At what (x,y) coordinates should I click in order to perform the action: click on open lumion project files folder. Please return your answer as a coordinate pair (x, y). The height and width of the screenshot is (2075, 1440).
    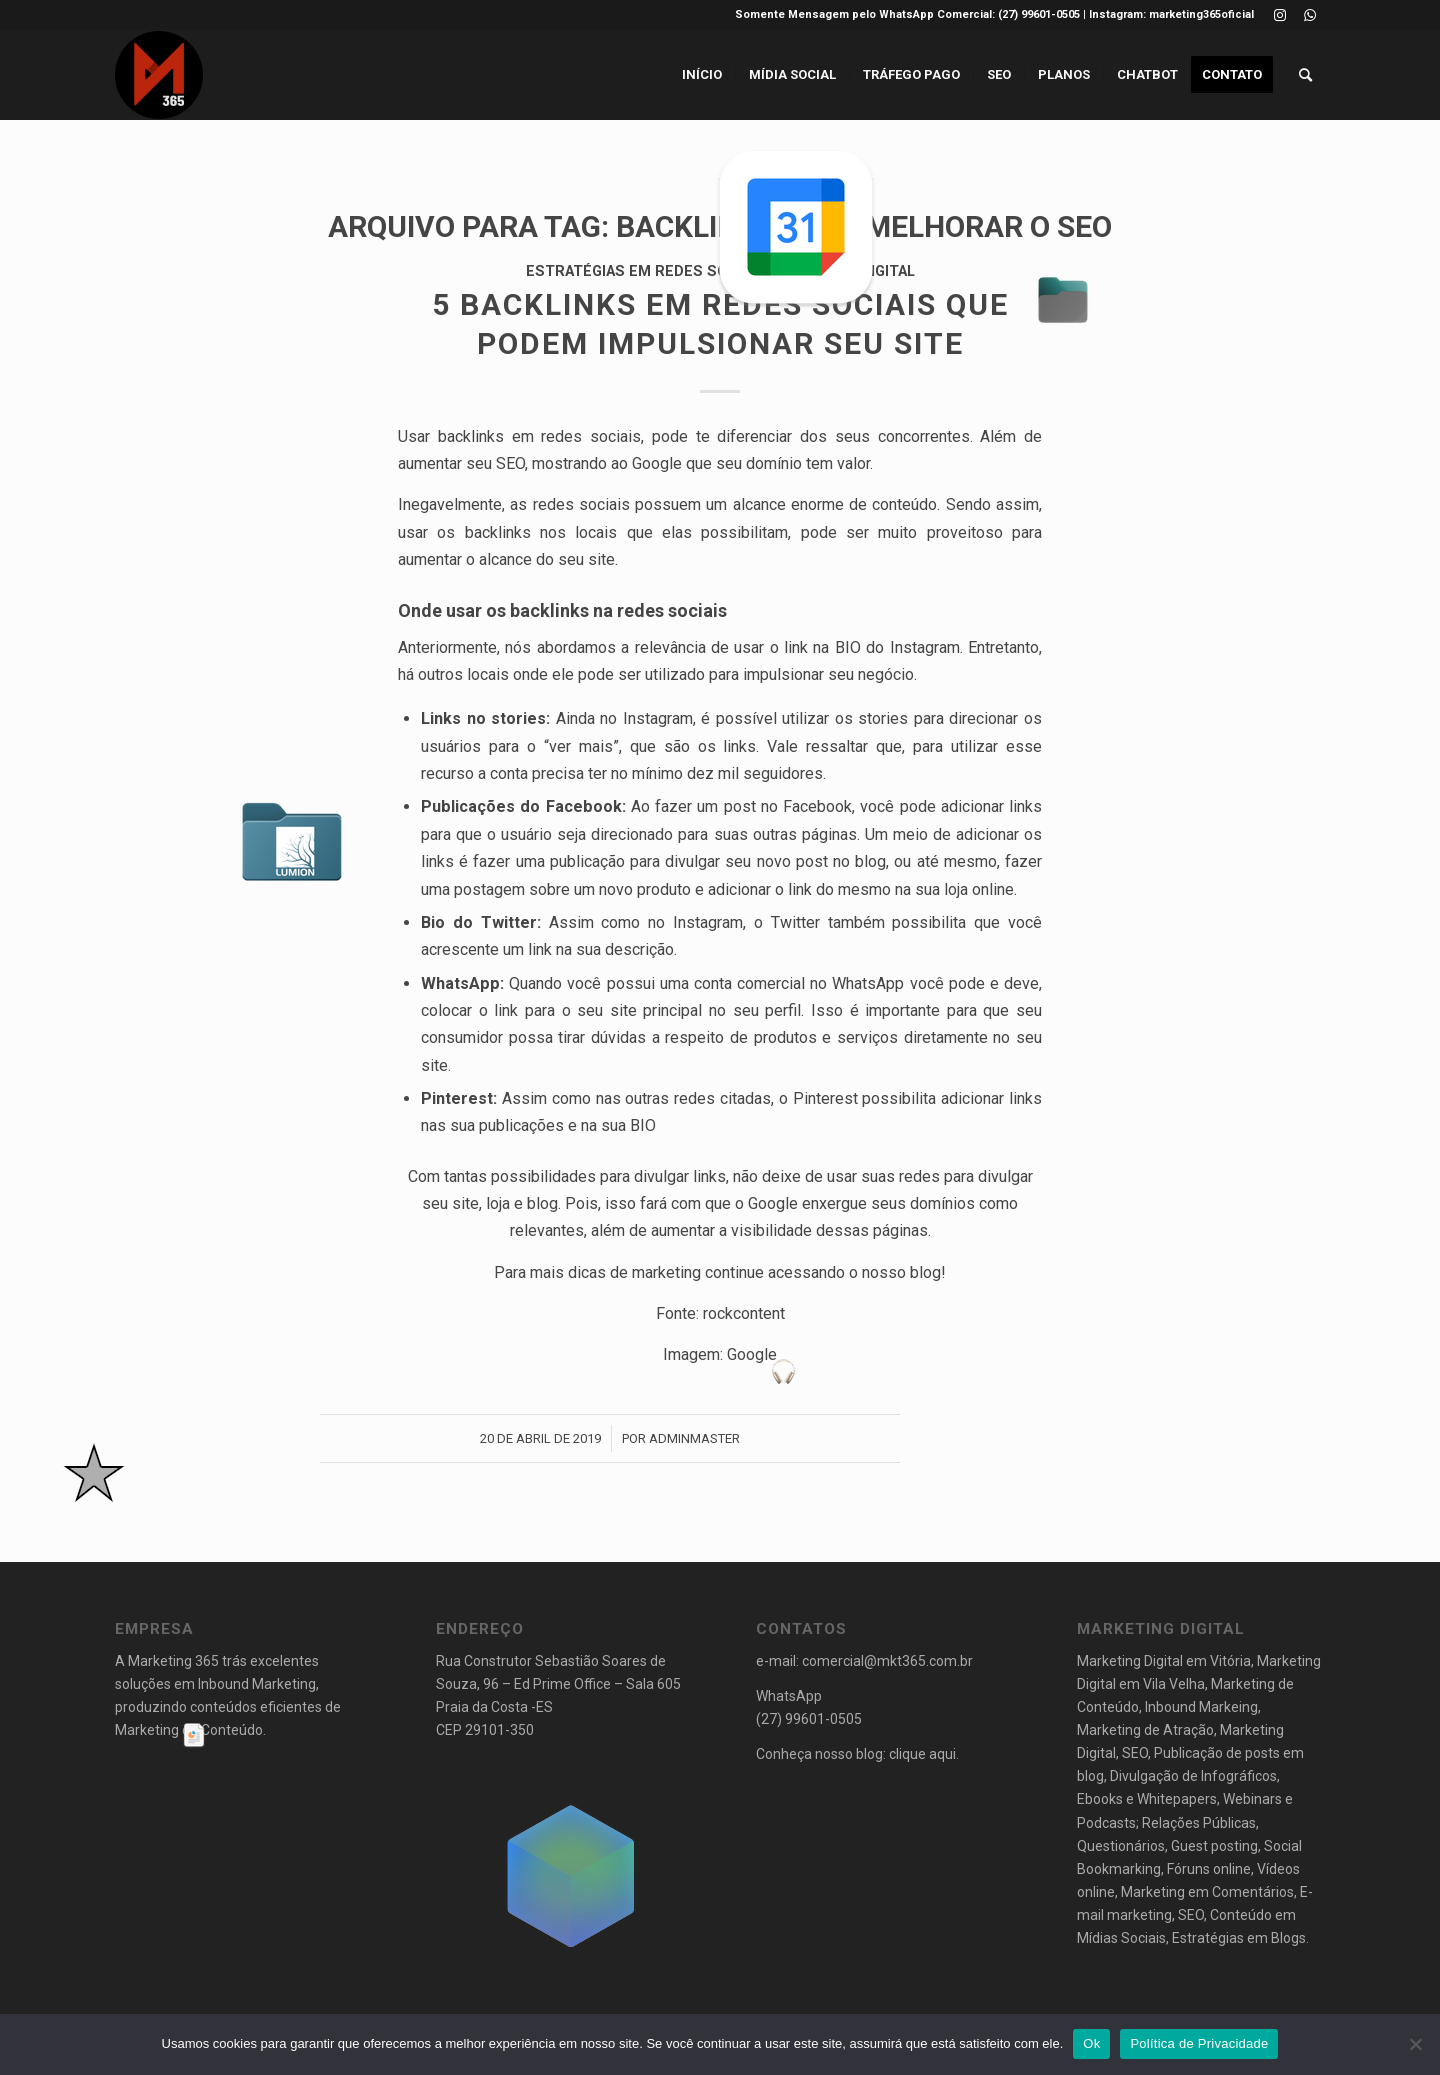
    Looking at the image, I should click on (291, 844).